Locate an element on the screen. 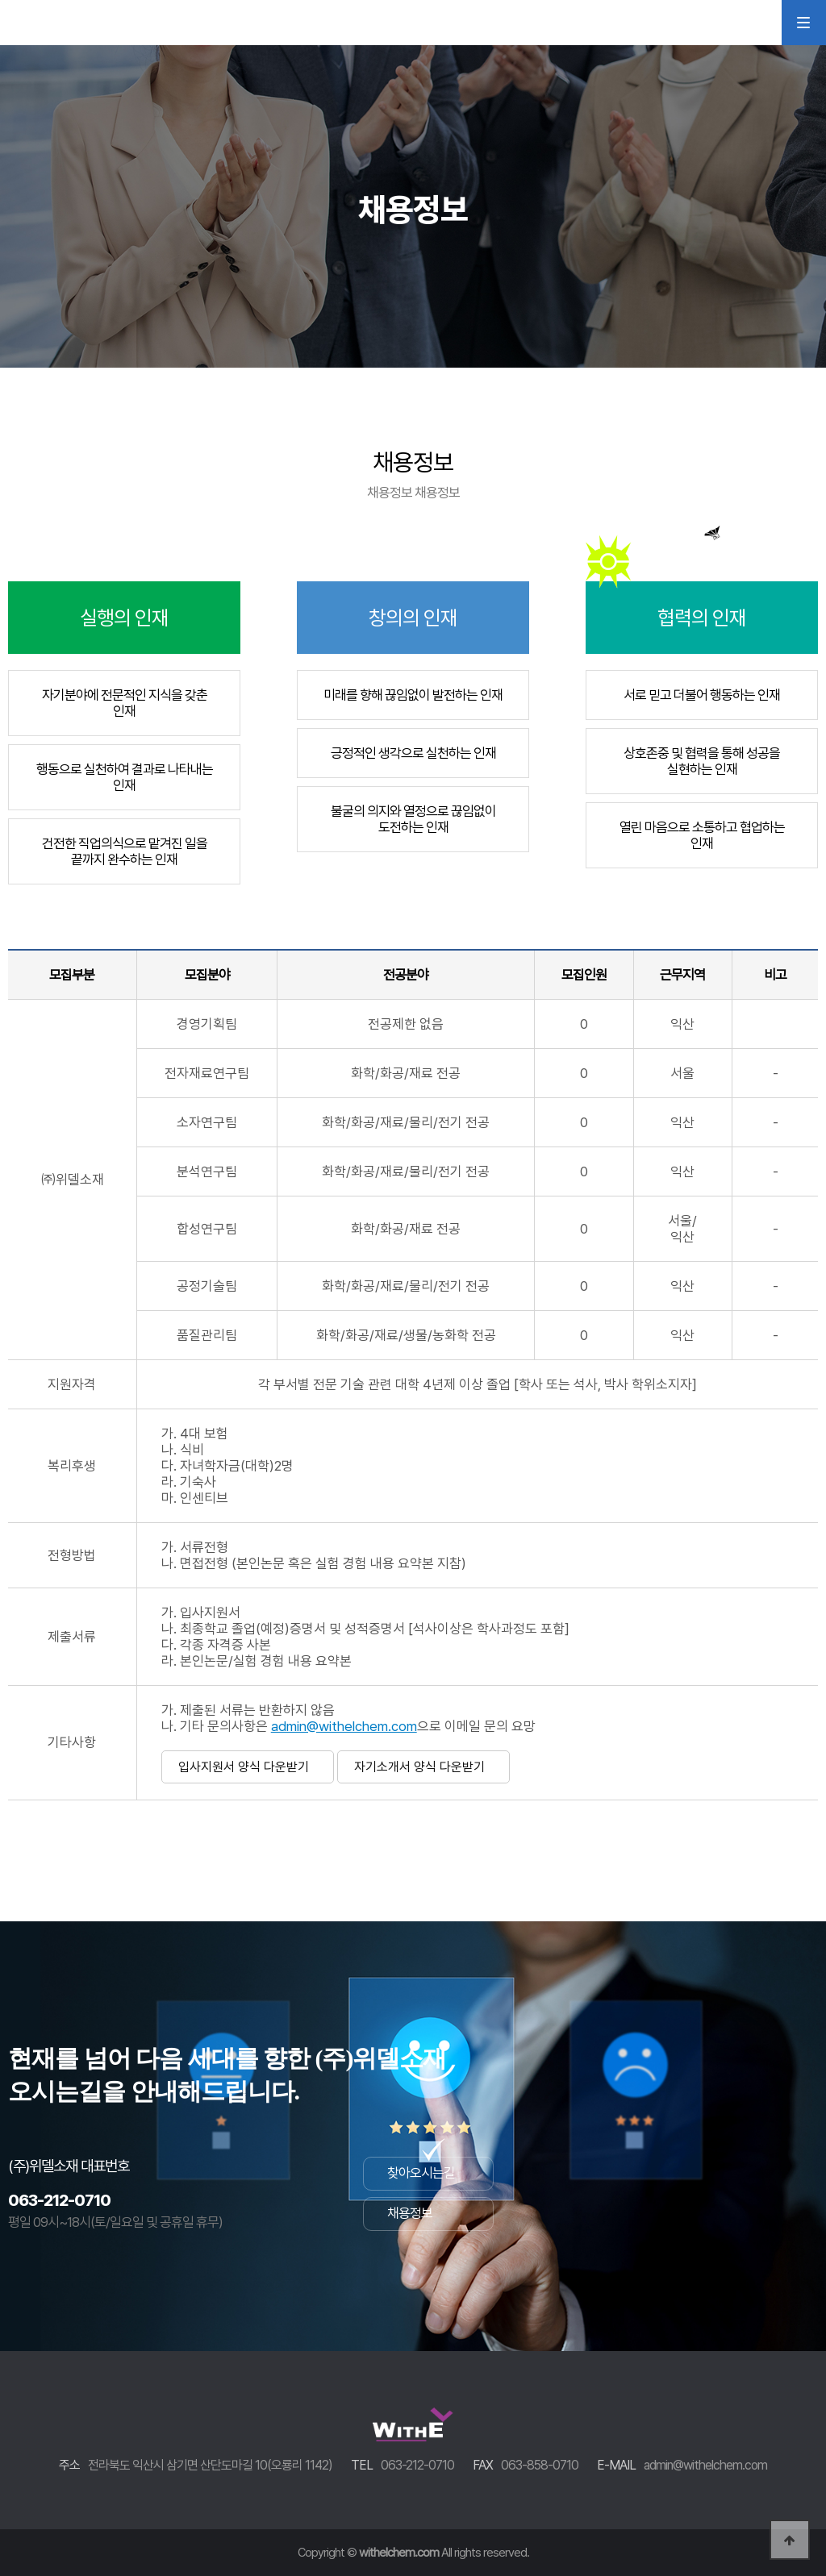  access hang gliding or paragliding activities is located at coordinates (712, 533).